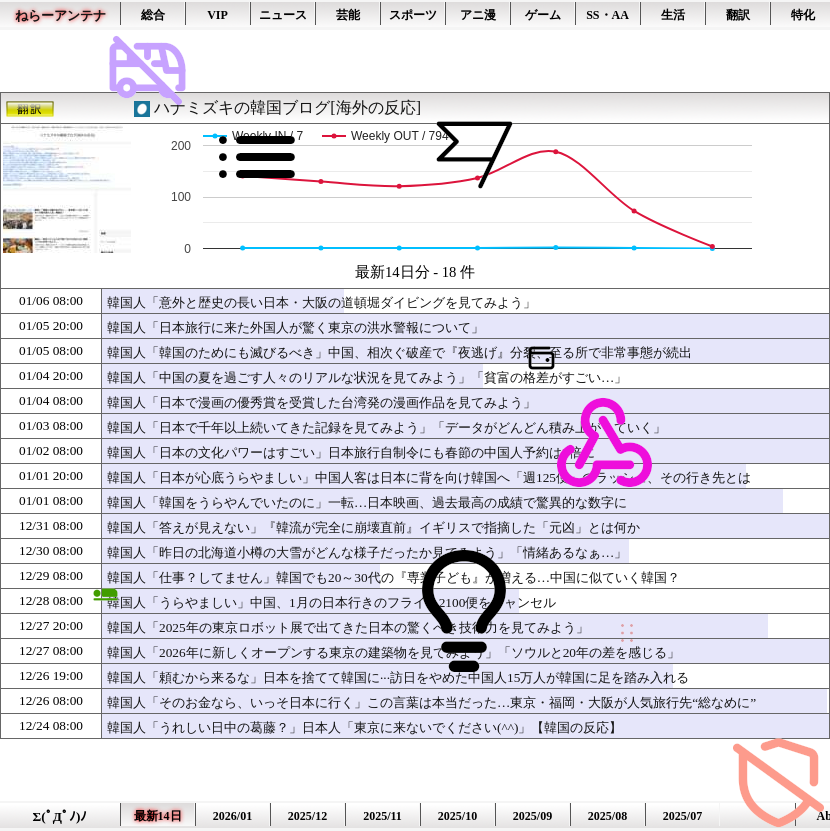 The image size is (830, 831). I want to click on view items in list format, so click(257, 157).